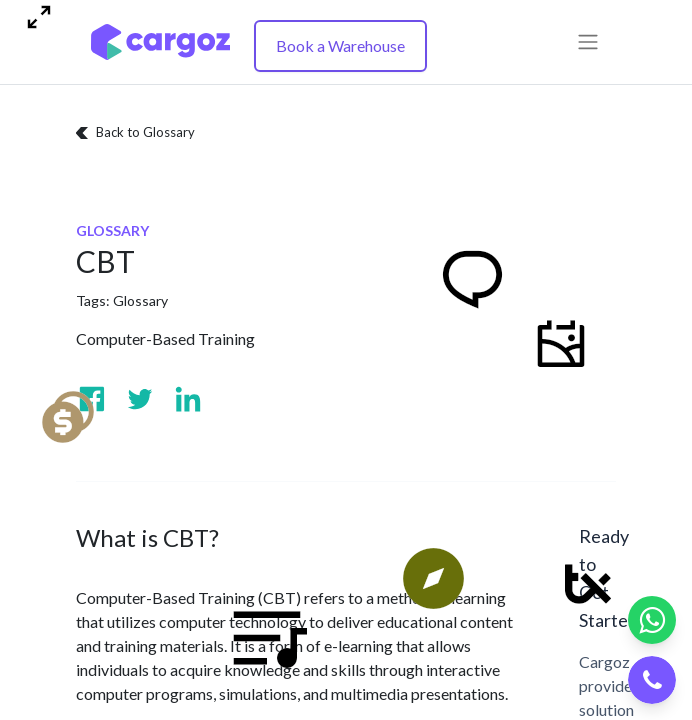 The height and width of the screenshot is (720, 692). I want to click on open chat or messaging, so click(472, 277).